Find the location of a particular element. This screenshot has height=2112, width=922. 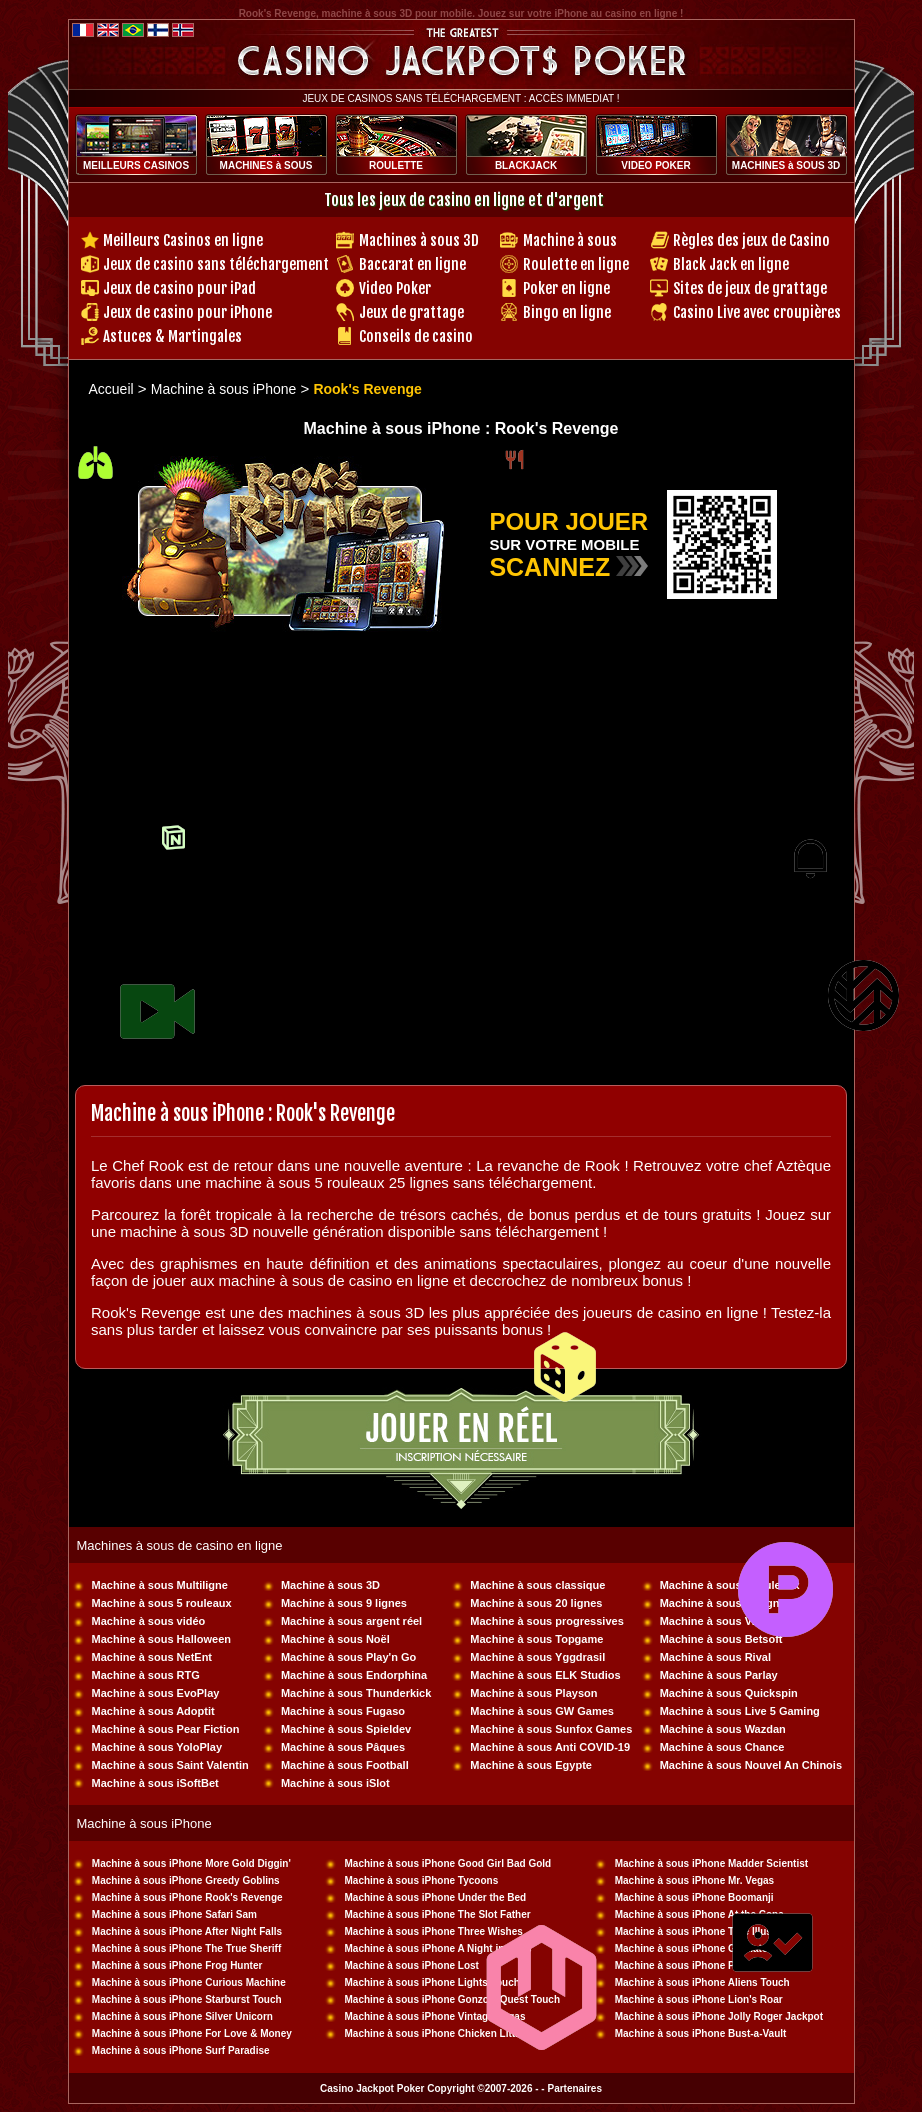

randomize or shuffle content is located at coordinates (565, 1367).